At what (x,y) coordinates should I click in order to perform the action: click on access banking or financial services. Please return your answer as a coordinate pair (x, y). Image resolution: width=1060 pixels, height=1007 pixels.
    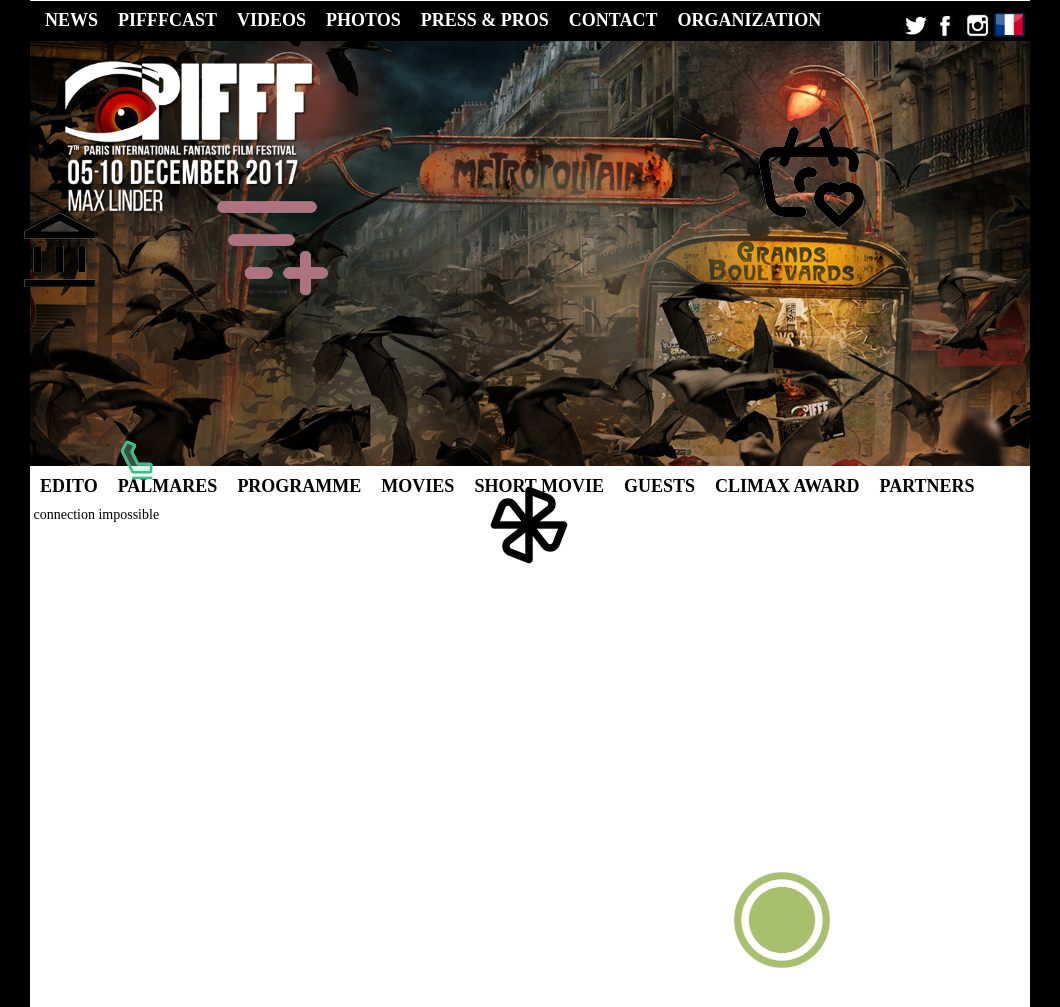
    Looking at the image, I should click on (61, 253).